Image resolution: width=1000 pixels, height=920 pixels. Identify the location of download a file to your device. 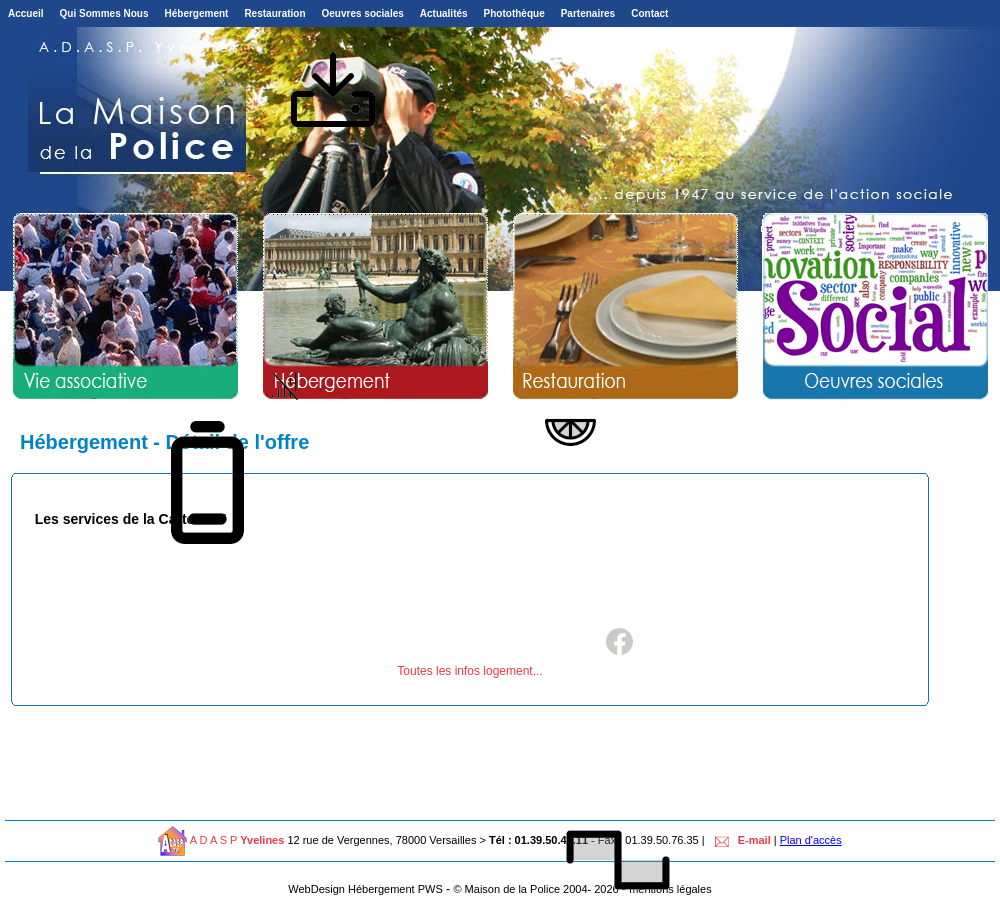
(333, 94).